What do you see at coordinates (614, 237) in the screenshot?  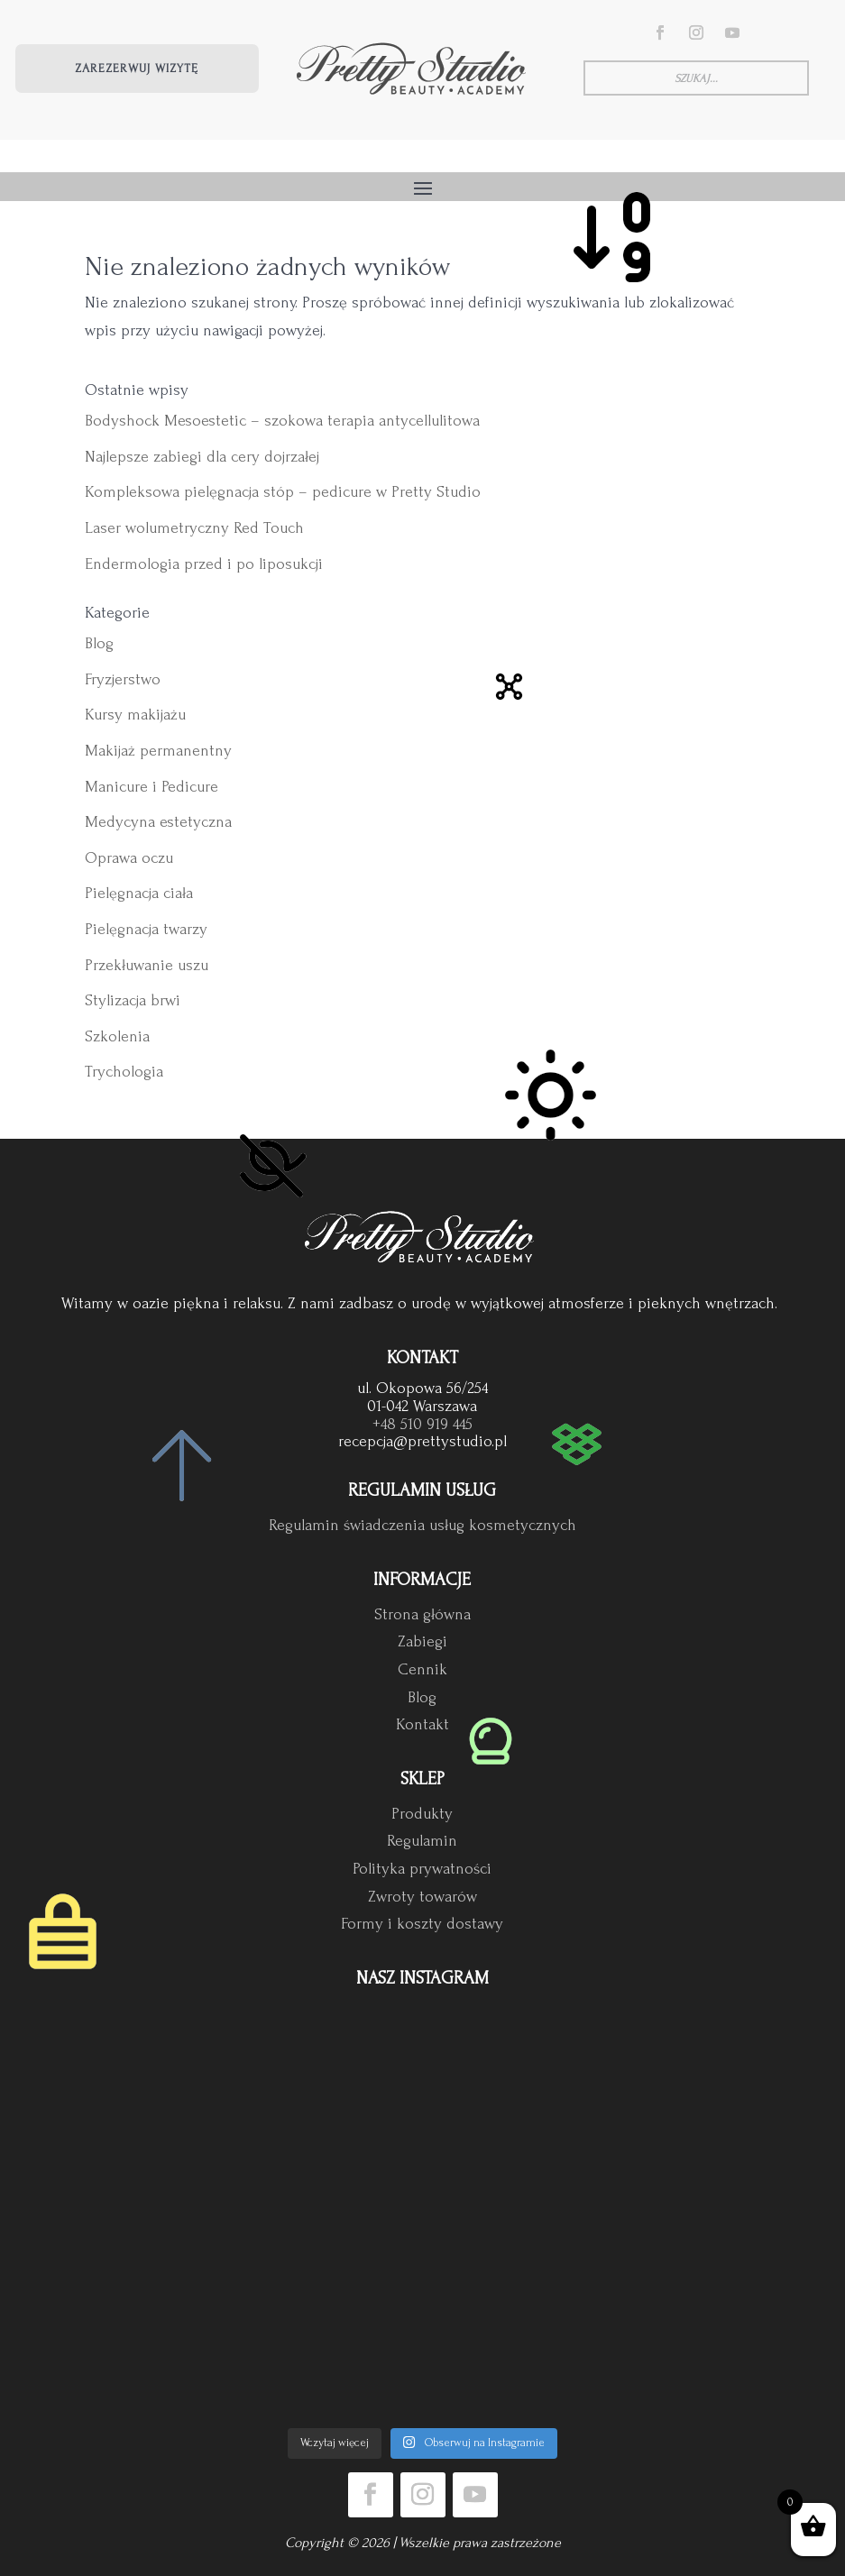 I see `sort numbers in ascending order (0-9)` at bounding box center [614, 237].